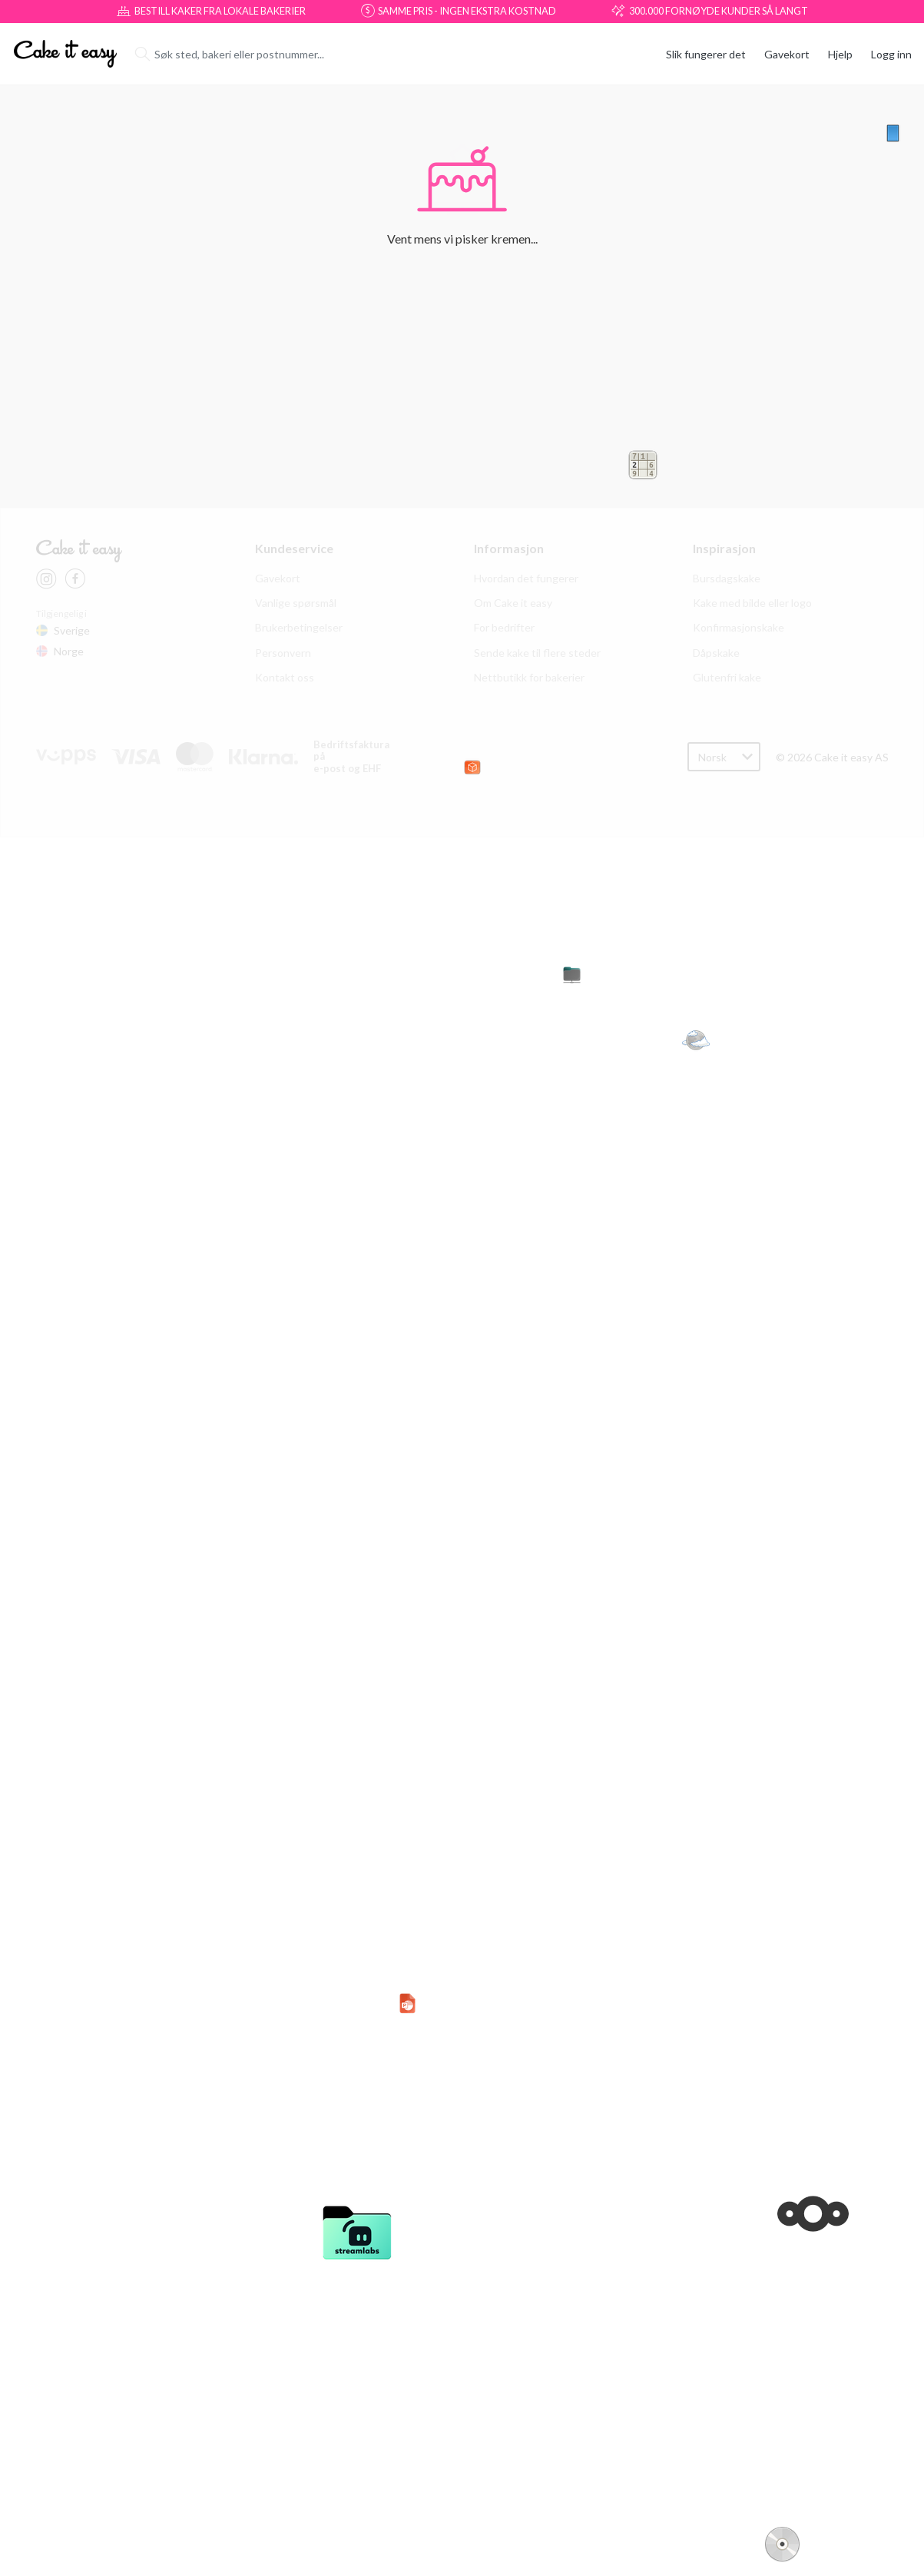  What do you see at coordinates (407, 2003) in the screenshot?
I see `a microsoft powerpoint file` at bounding box center [407, 2003].